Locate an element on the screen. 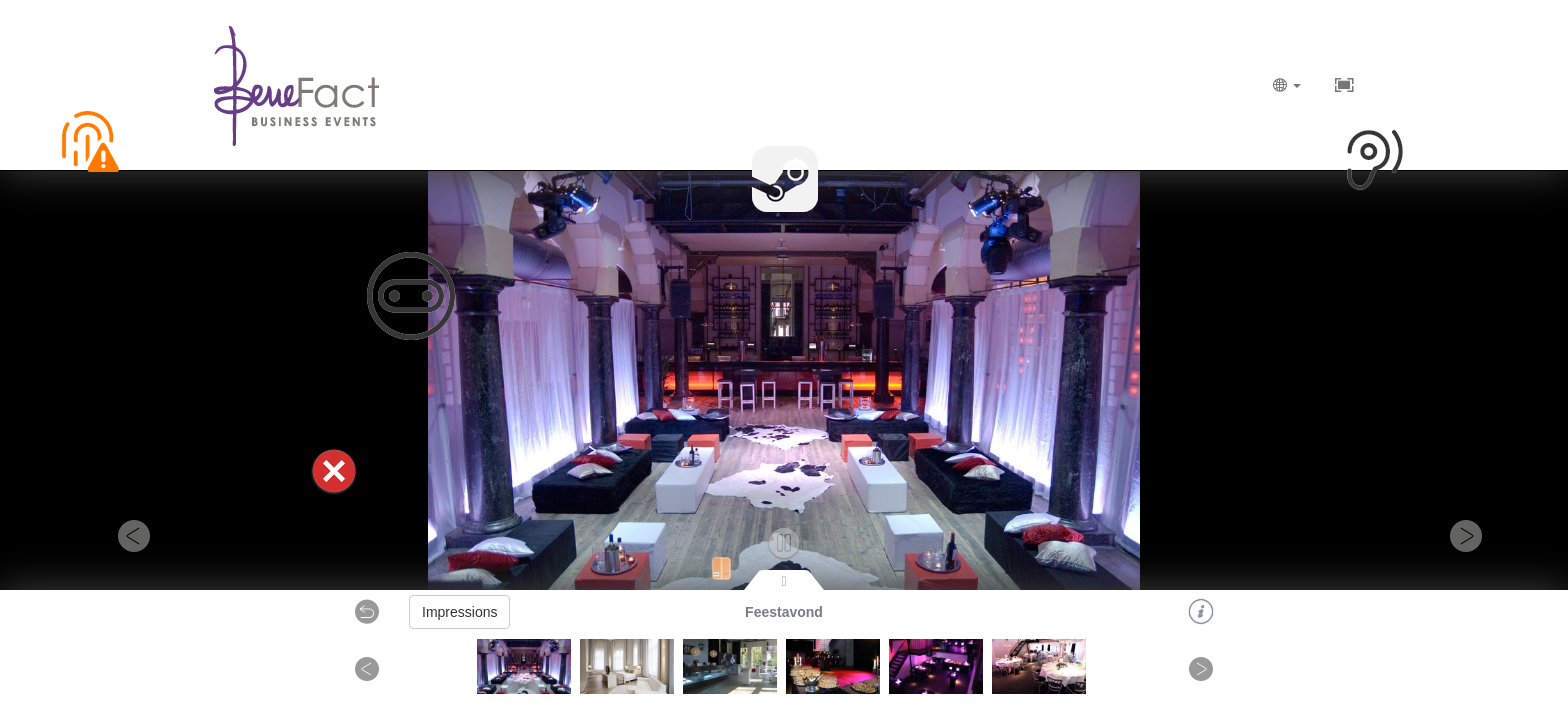 Image resolution: width=1568 pixels, height=720 pixels. steam app status indicator in system tray is located at coordinates (785, 179).